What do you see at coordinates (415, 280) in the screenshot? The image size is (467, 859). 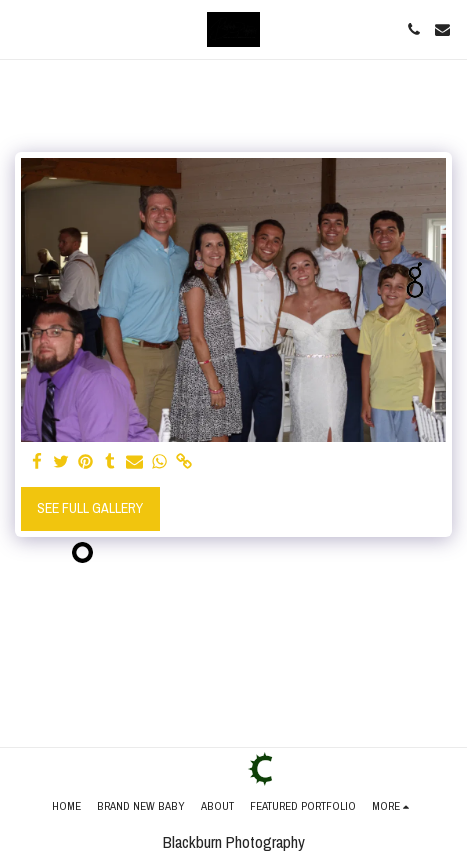 I see `greenhouse recruiting software logo` at bounding box center [415, 280].